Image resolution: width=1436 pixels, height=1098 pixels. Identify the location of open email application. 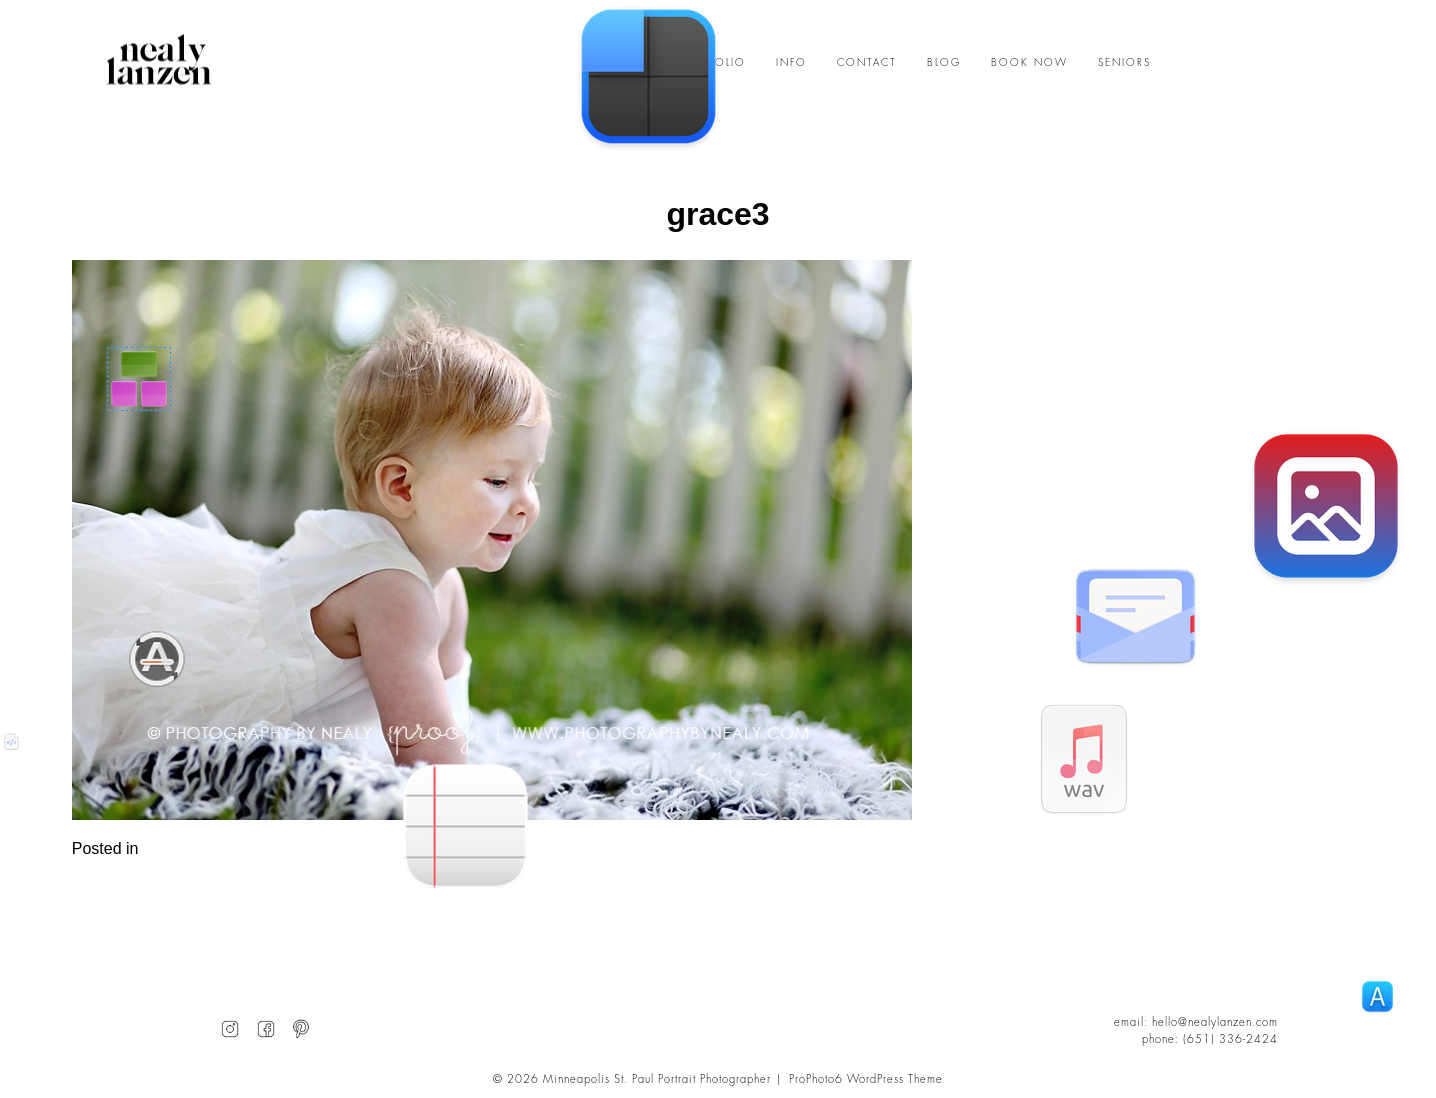
(1135, 616).